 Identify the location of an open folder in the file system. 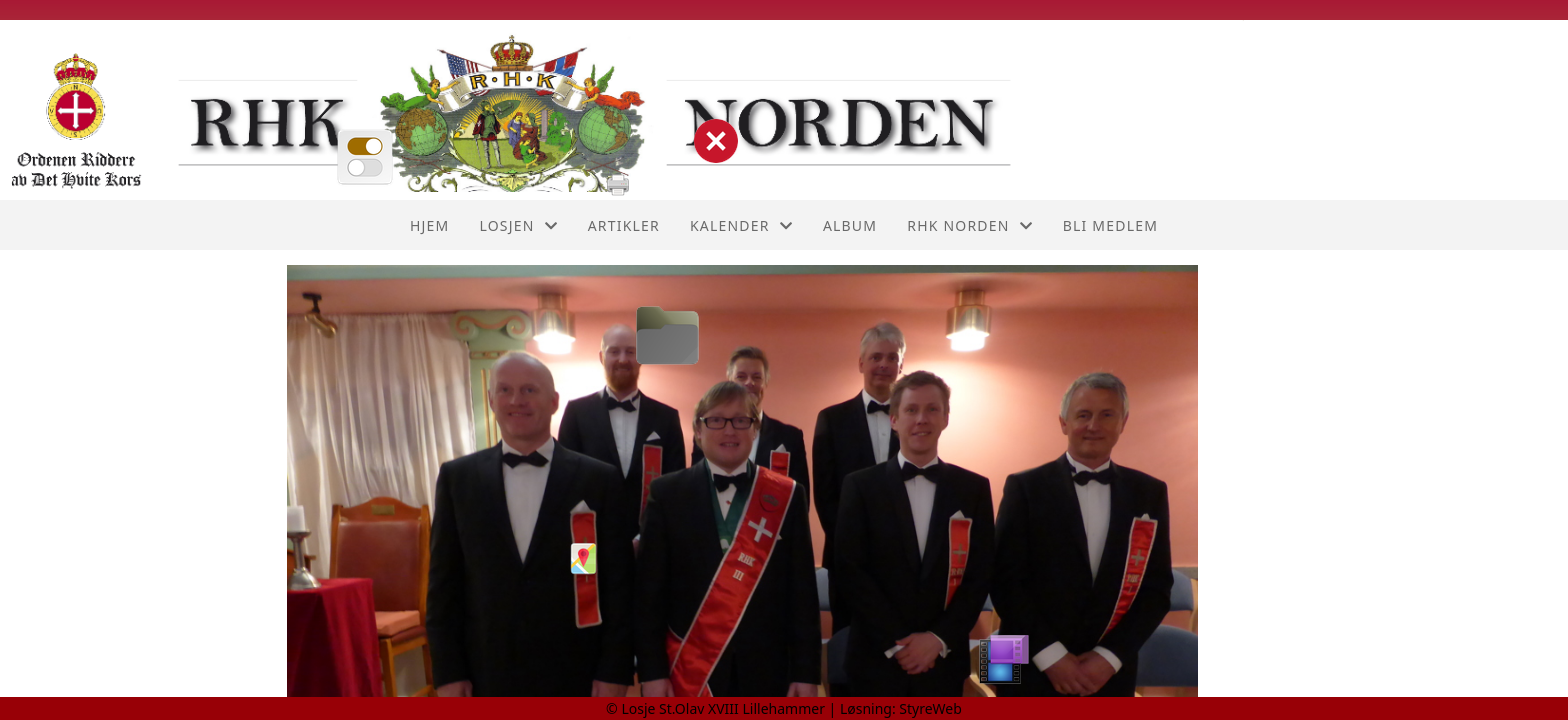
(667, 335).